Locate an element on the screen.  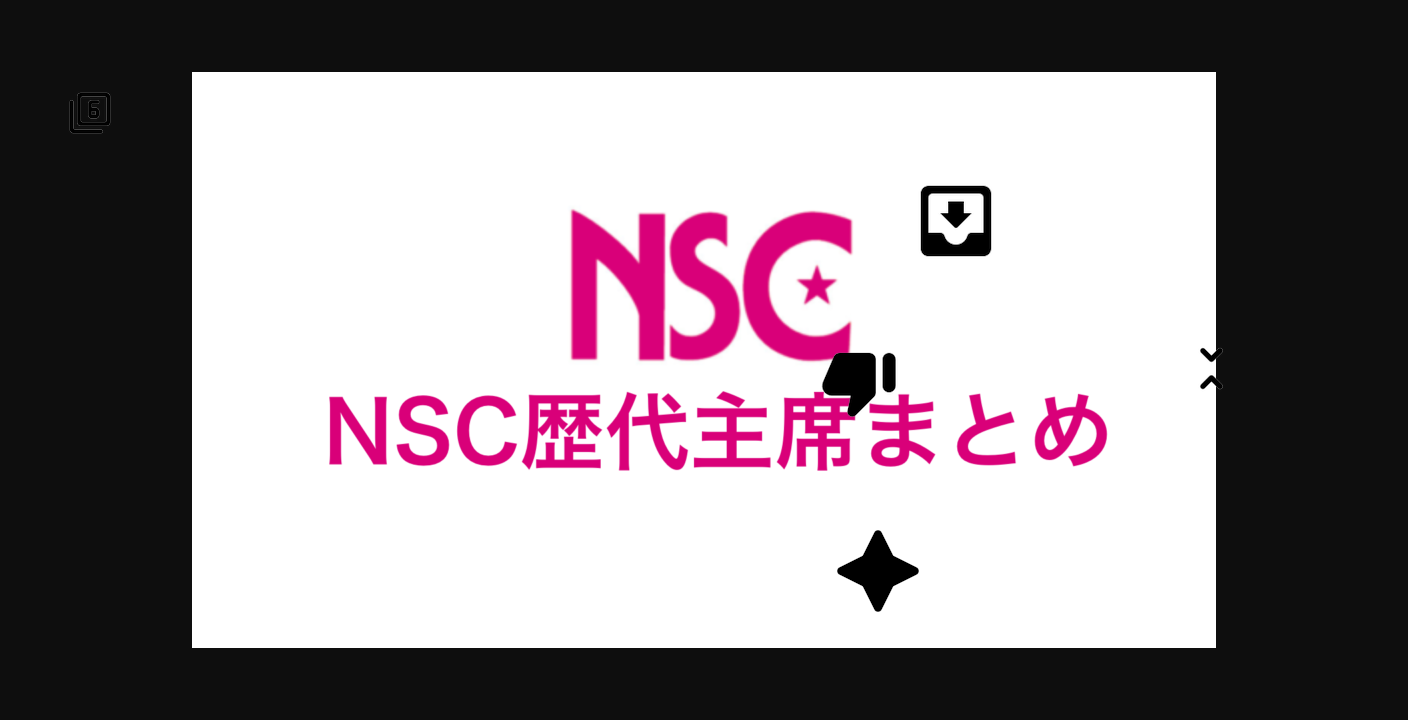
dislike or downvote content is located at coordinates (859, 382).